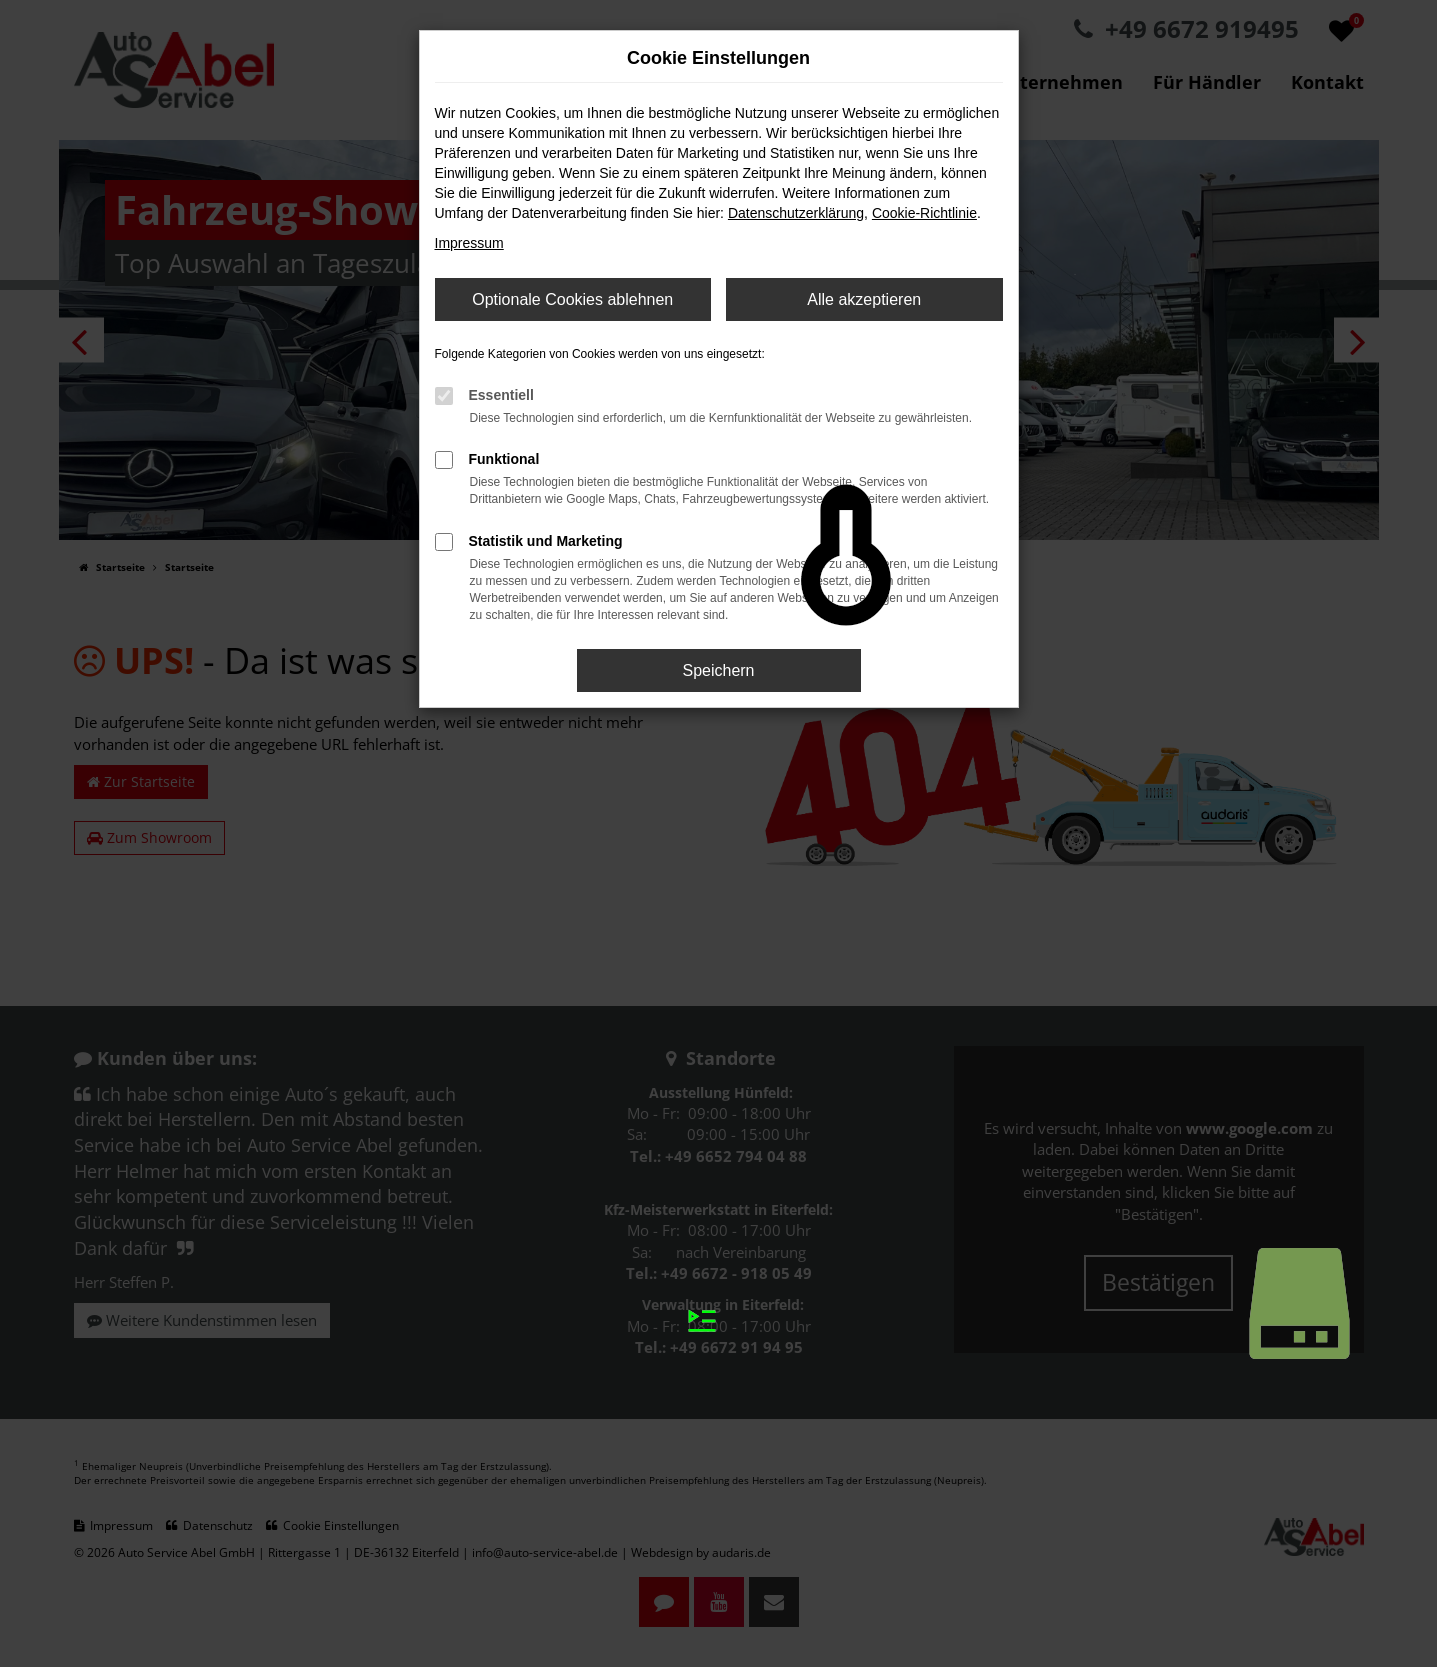 Image resolution: width=1437 pixels, height=1667 pixels. What do you see at coordinates (846, 555) in the screenshot?
I see `indicates high temperature or heat warning` at bounding box center [846, 555].